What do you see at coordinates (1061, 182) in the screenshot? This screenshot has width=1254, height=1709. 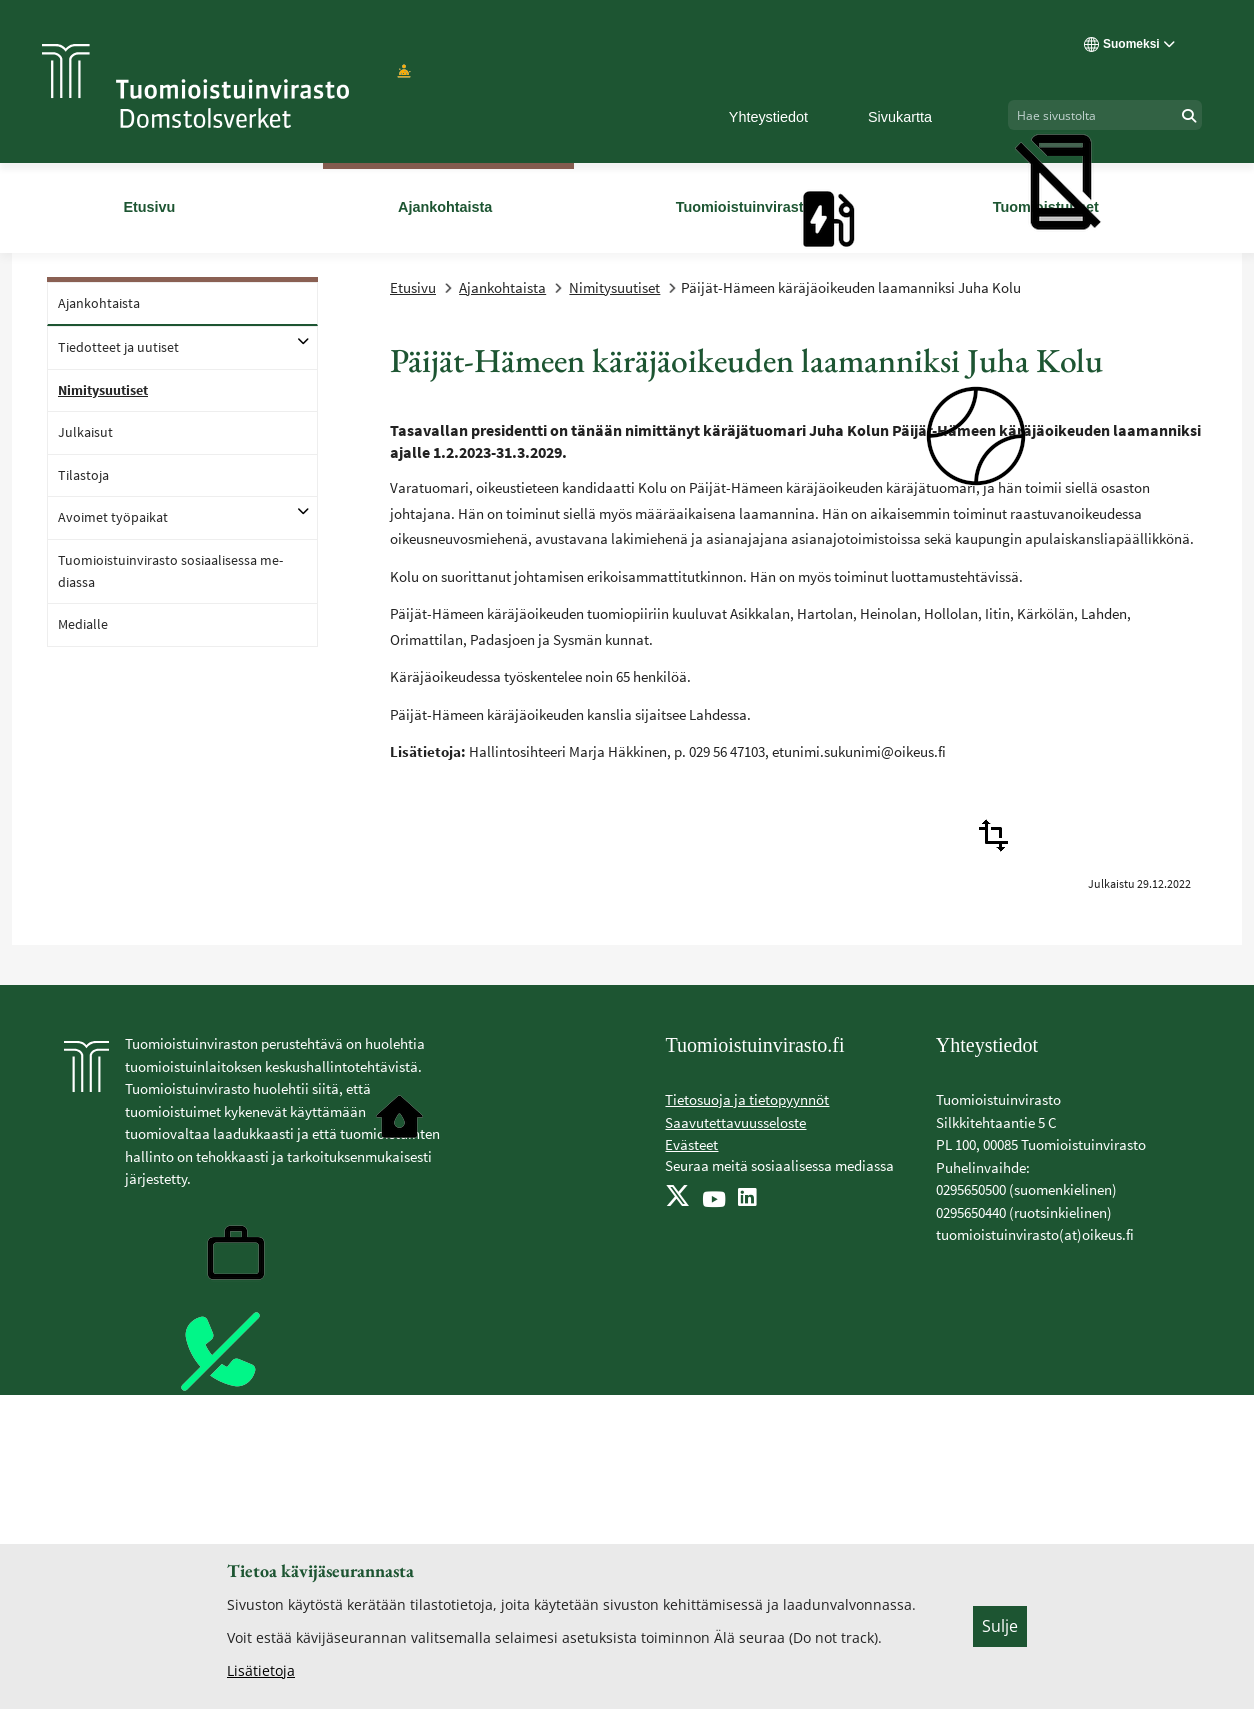 I see `no cell phone service available` at bounding box center [1061, 182].